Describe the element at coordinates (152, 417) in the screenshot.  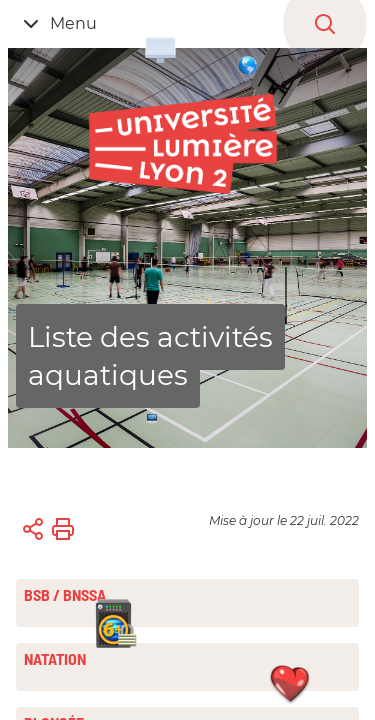
I see `represents an iMac desktop computer` at that location.